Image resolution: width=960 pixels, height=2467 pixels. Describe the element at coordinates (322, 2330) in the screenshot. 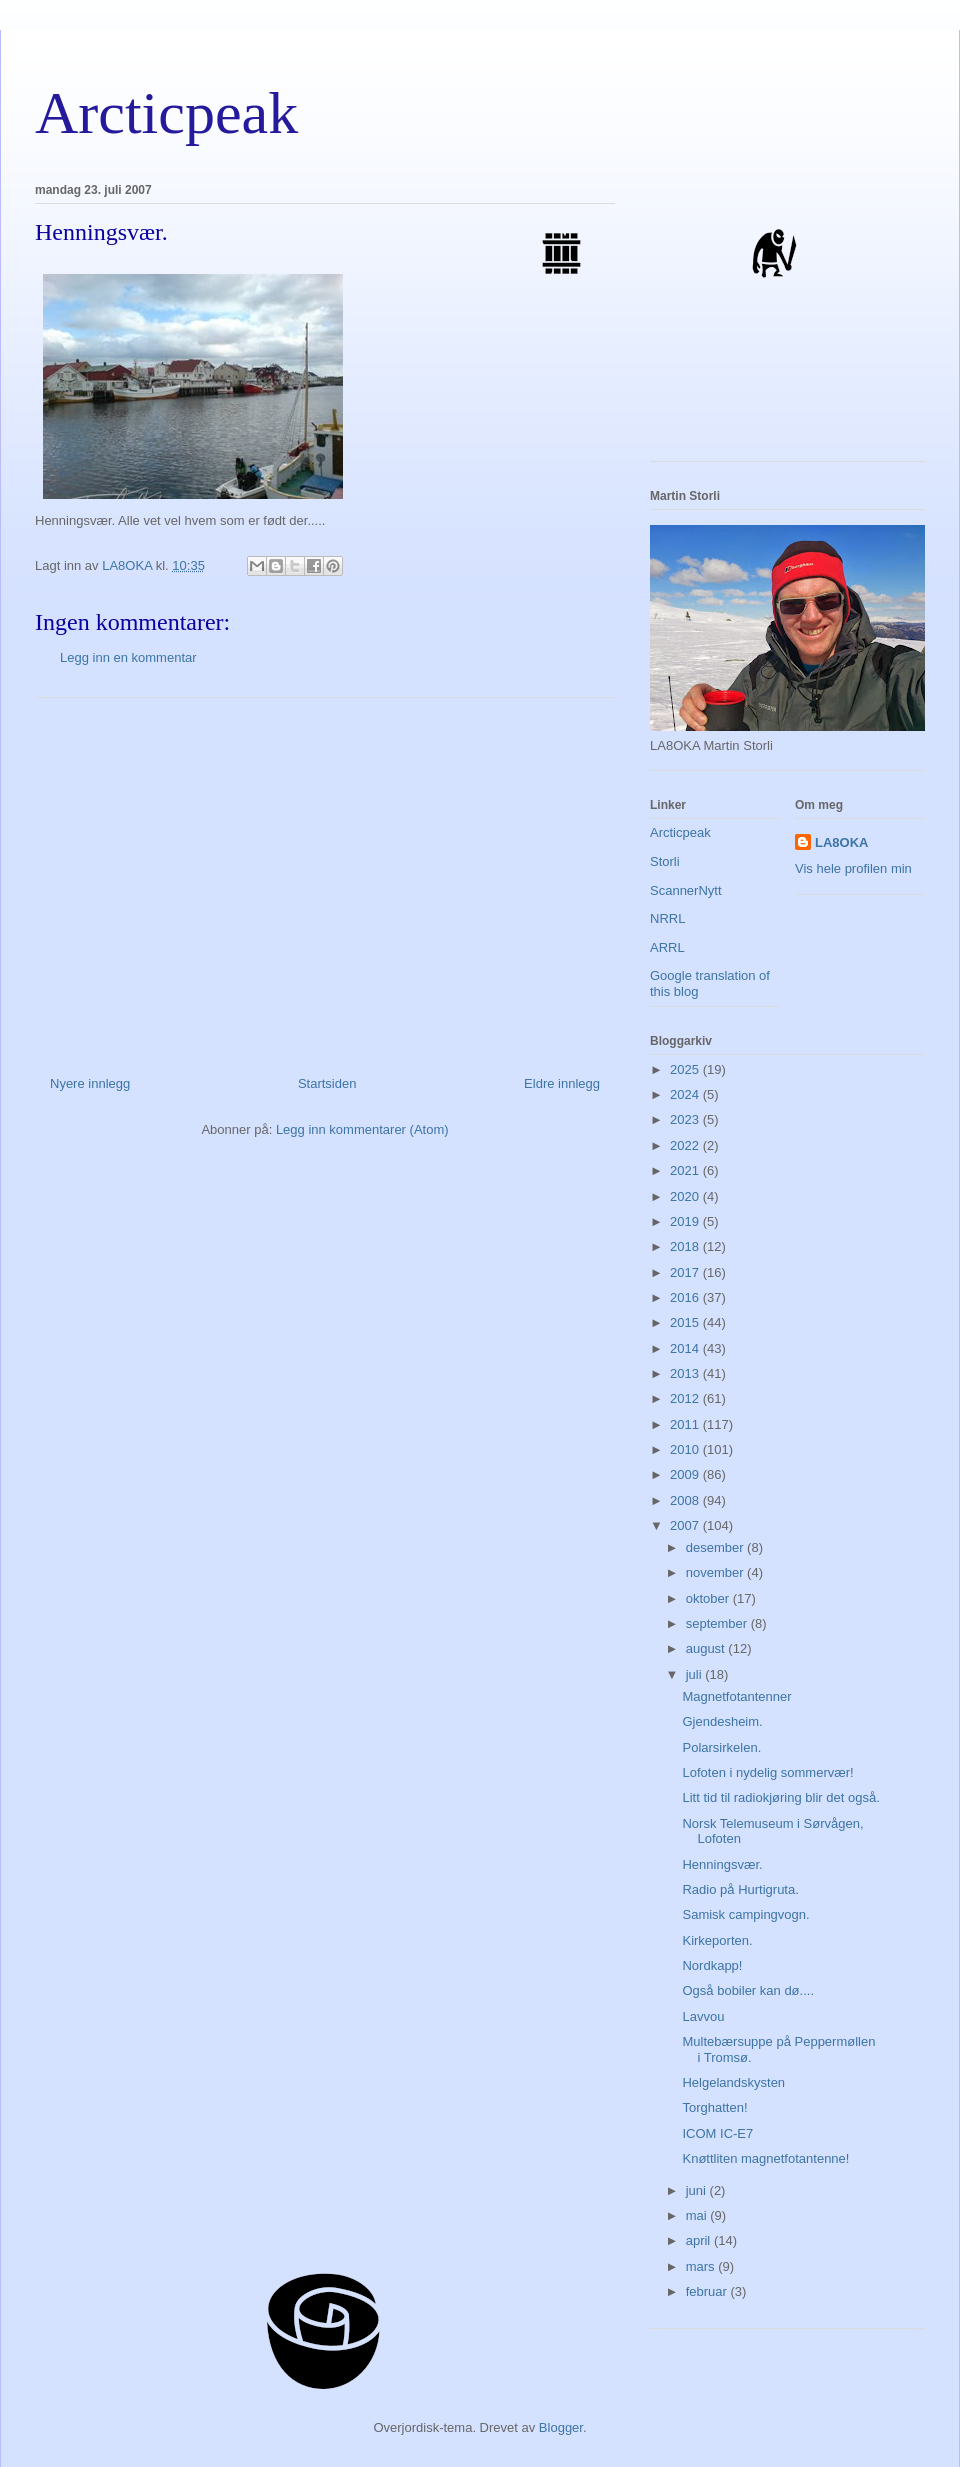

I see `indicates a blooming or growth animation effect` at that location.